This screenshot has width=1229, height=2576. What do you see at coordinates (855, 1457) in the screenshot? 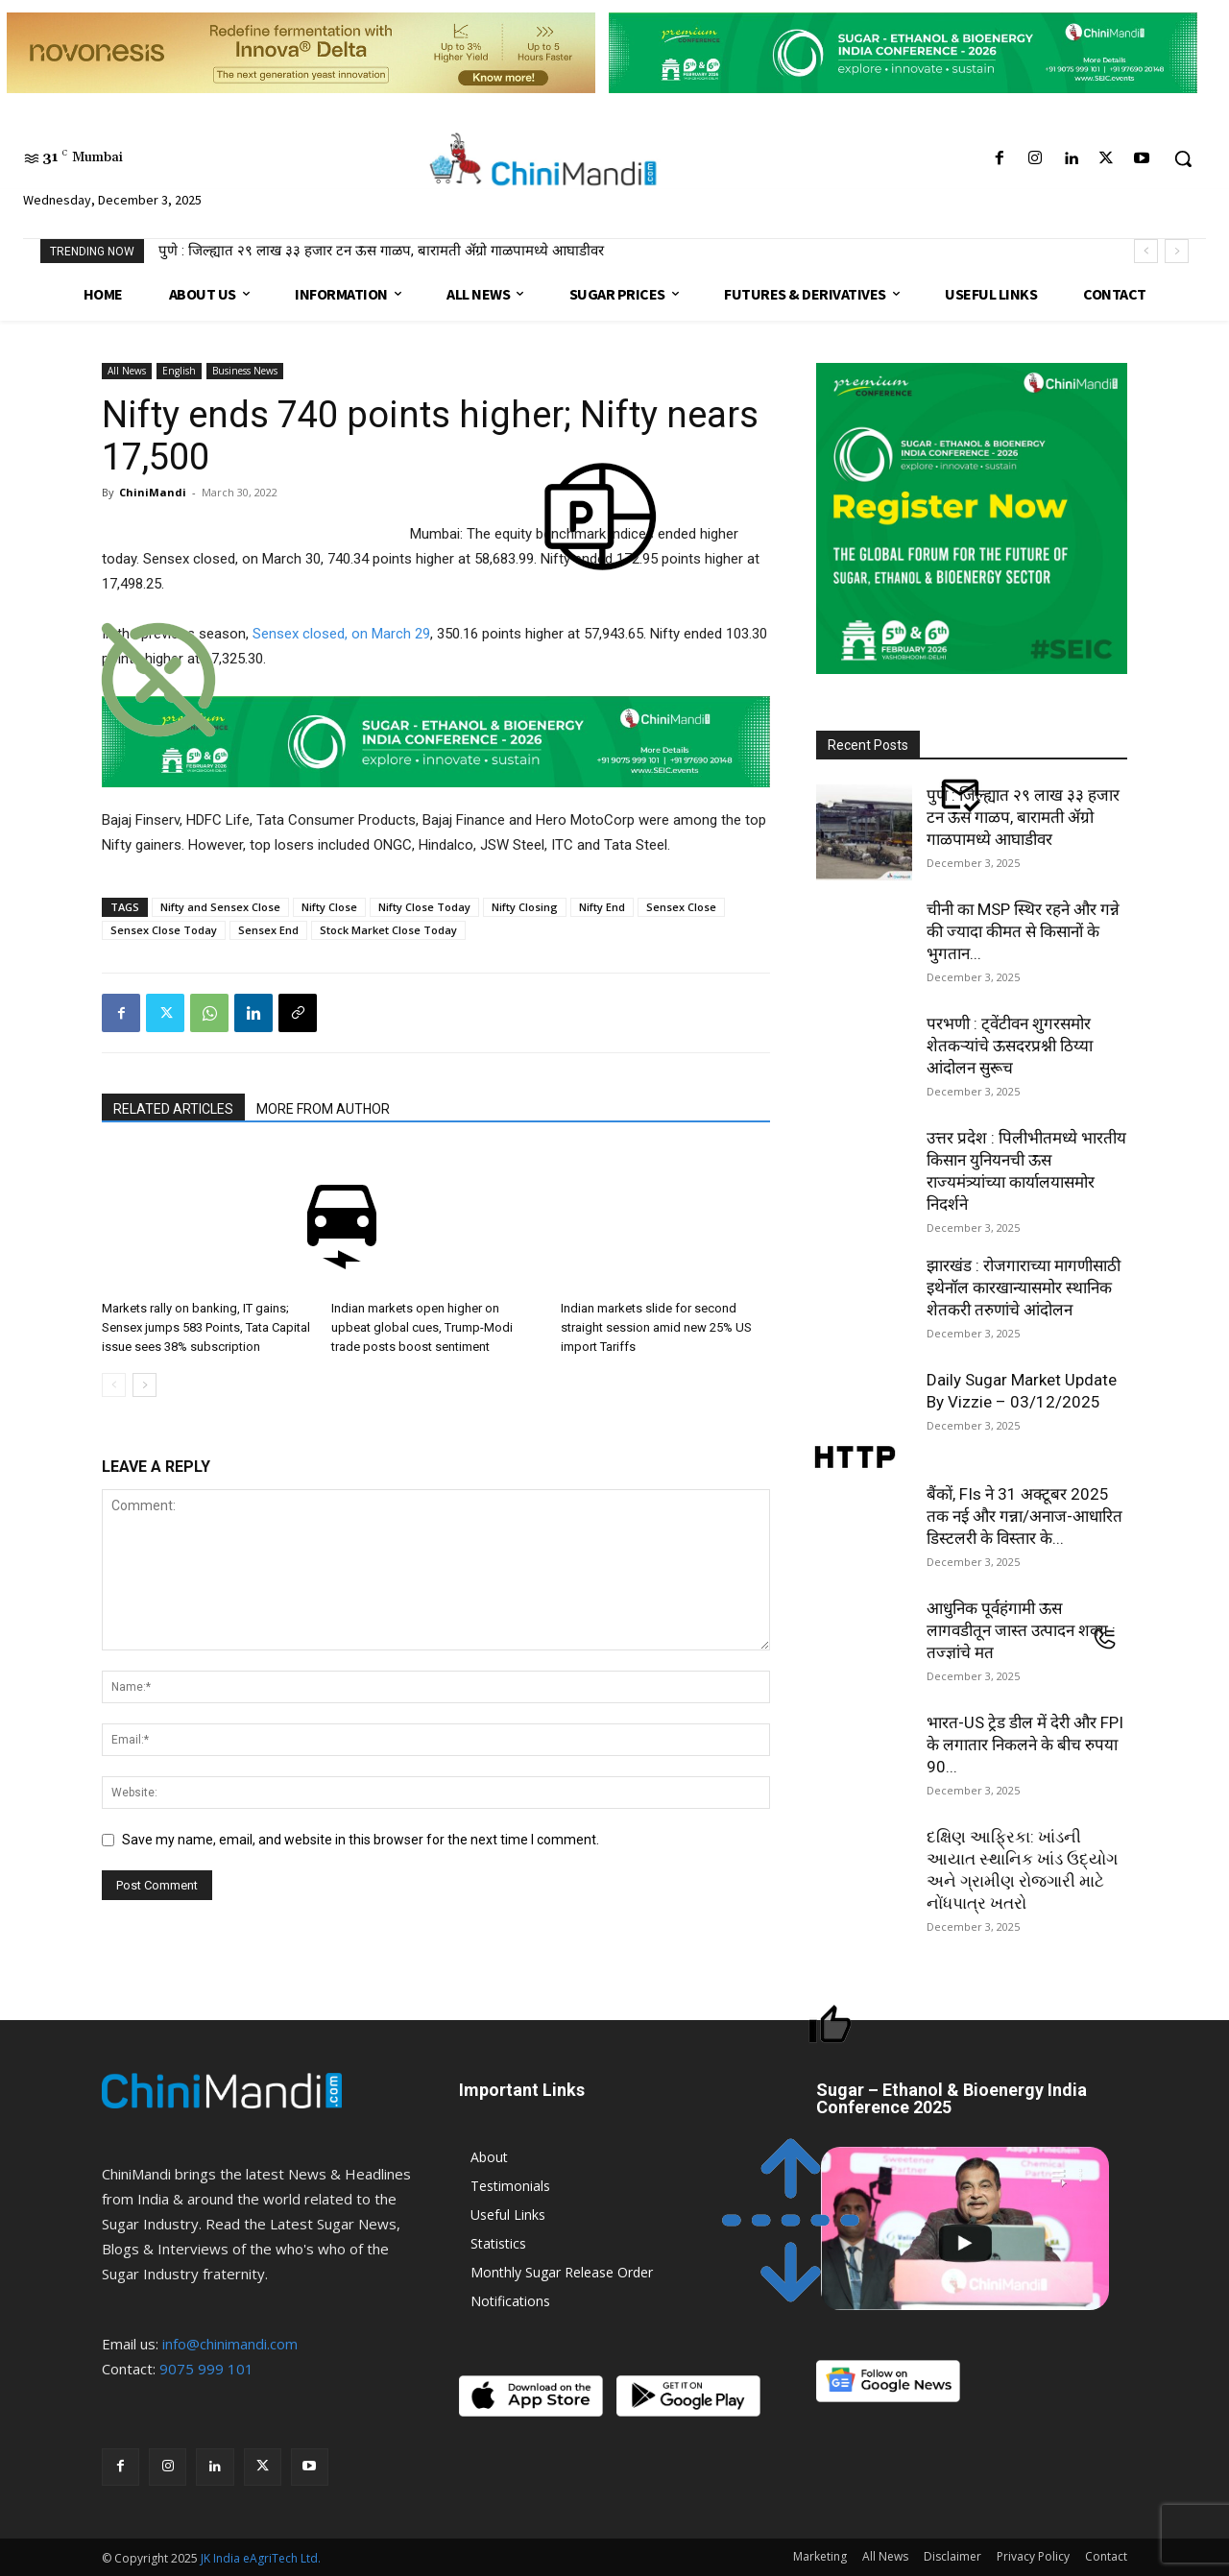
I see `indicates a web link or URL` at bounding box center [855, 1457].